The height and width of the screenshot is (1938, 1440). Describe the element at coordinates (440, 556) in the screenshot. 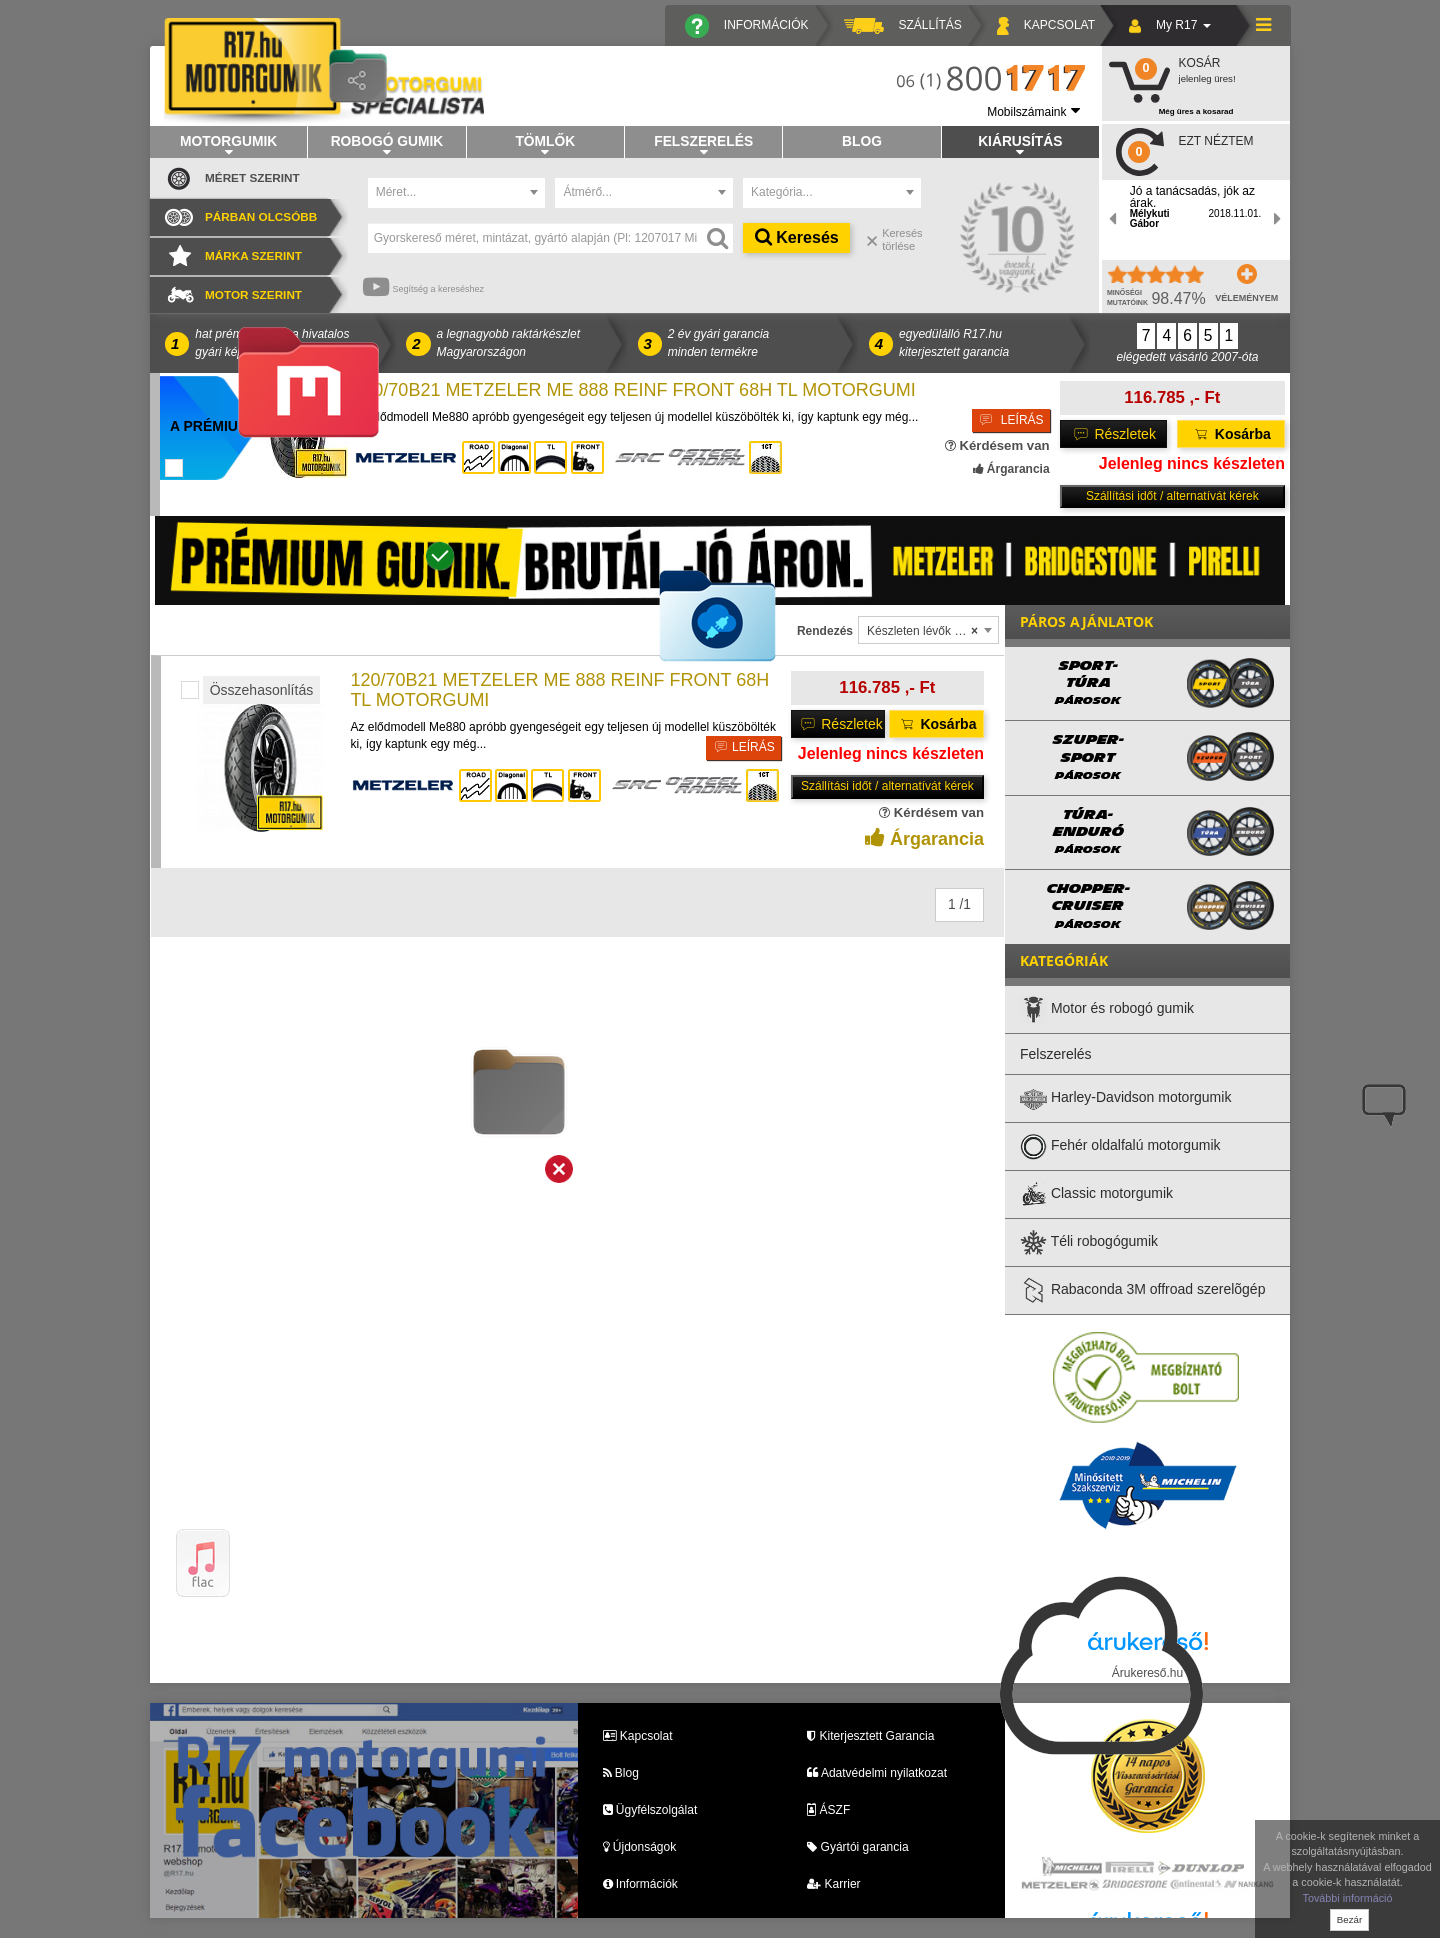

I see `indicates dropbox file is fully synced` at that location.